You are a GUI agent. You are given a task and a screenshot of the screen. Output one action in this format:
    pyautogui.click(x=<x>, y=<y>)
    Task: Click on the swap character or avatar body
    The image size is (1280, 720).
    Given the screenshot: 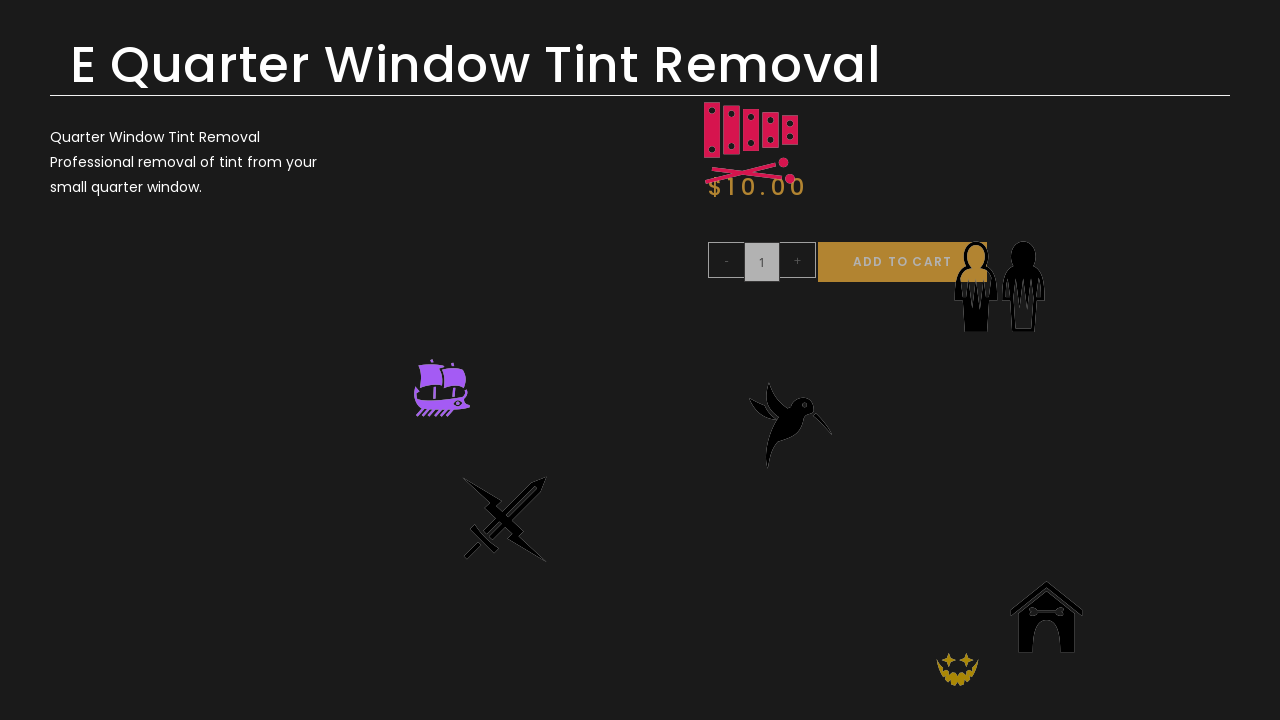 What is the action you would take?
    pyautogui.click(x=1000, y=287)
    